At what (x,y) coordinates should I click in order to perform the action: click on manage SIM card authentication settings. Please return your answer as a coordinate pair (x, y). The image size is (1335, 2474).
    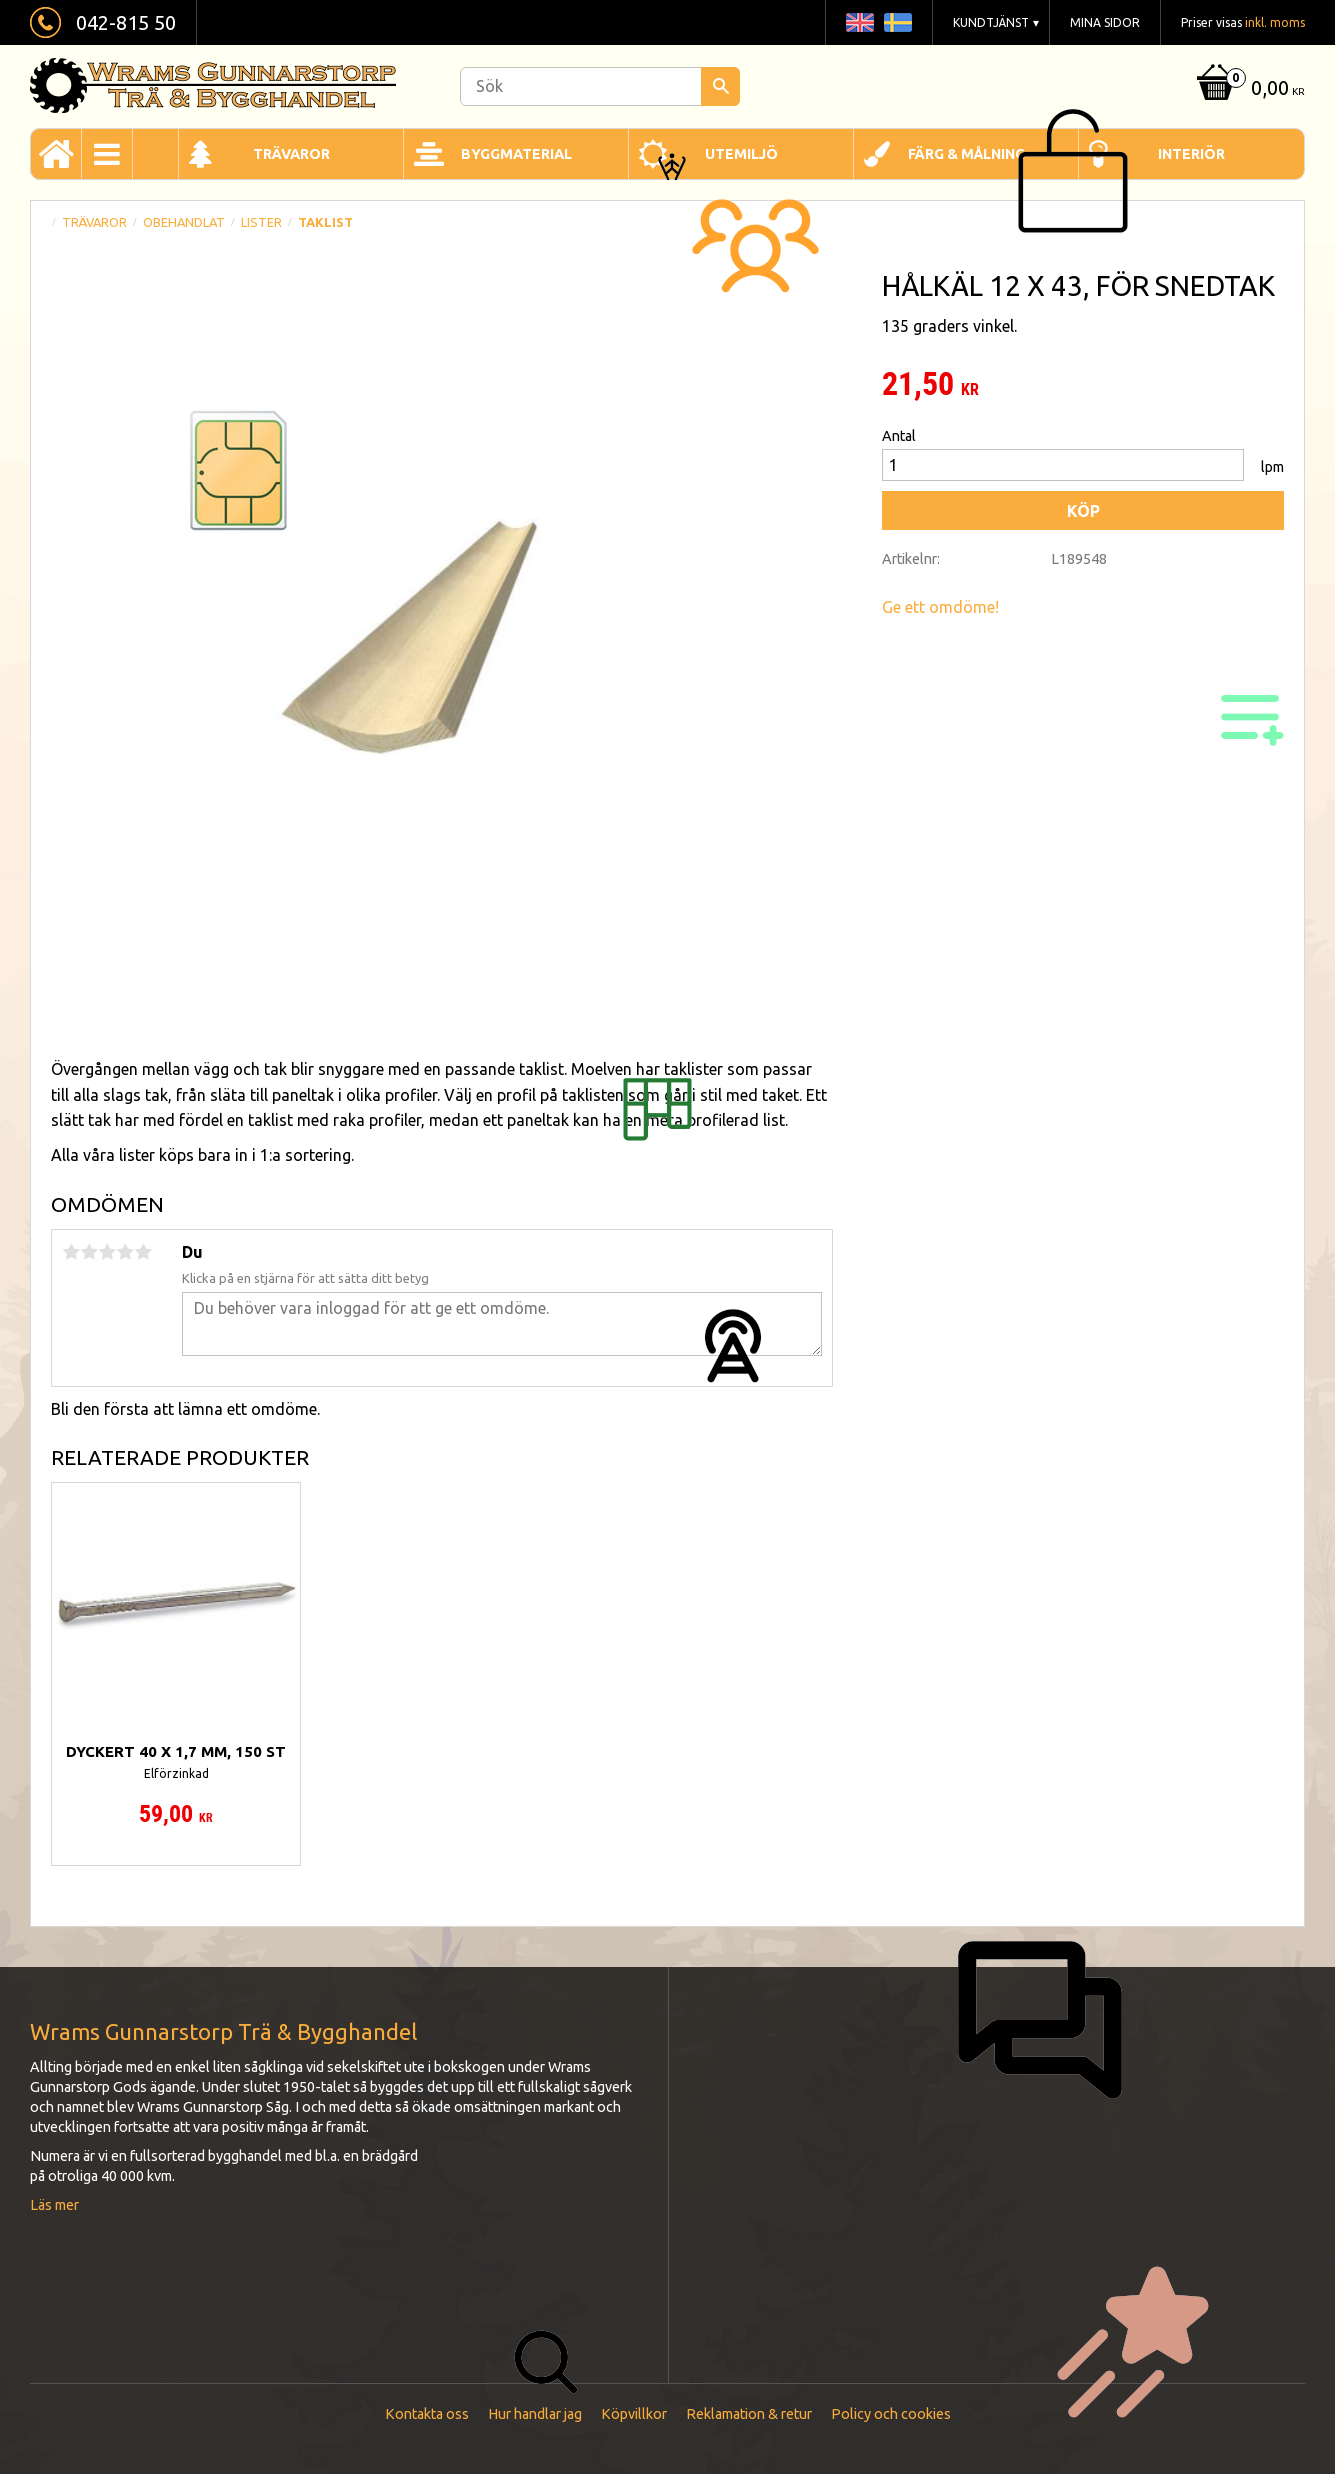
    Looking at the image, I should click on (238, 470).